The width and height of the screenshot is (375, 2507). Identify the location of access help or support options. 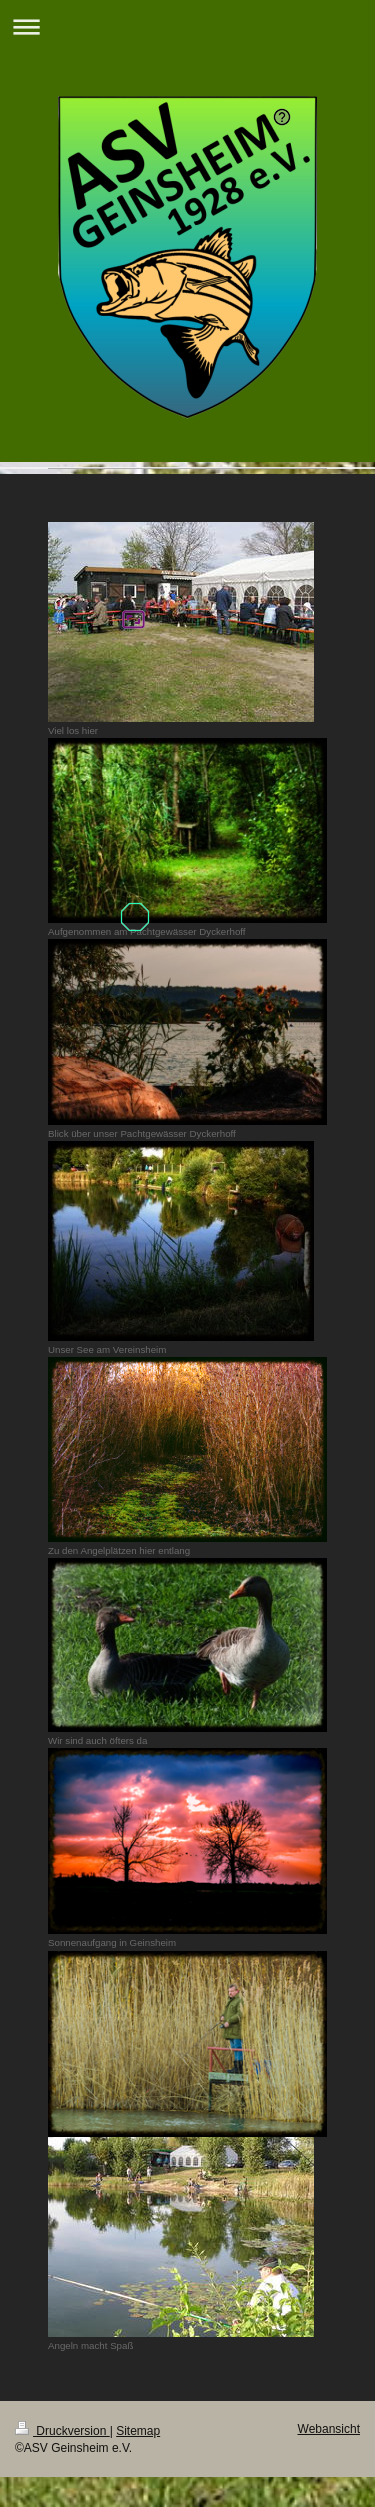
(282, 117).